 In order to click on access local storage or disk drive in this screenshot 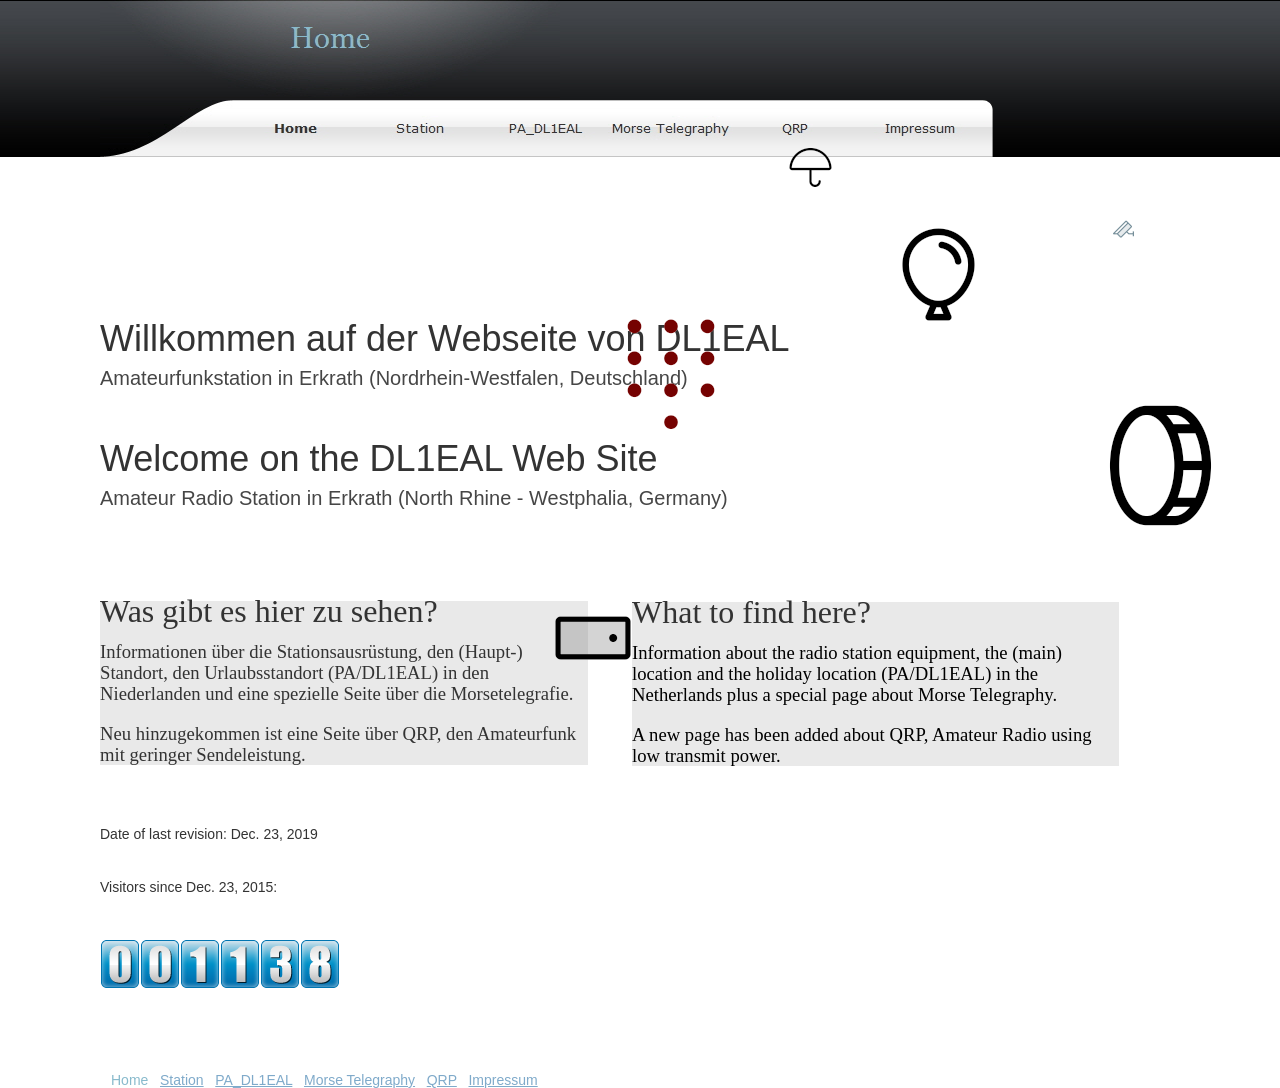, I will do `click(593, 638)`.